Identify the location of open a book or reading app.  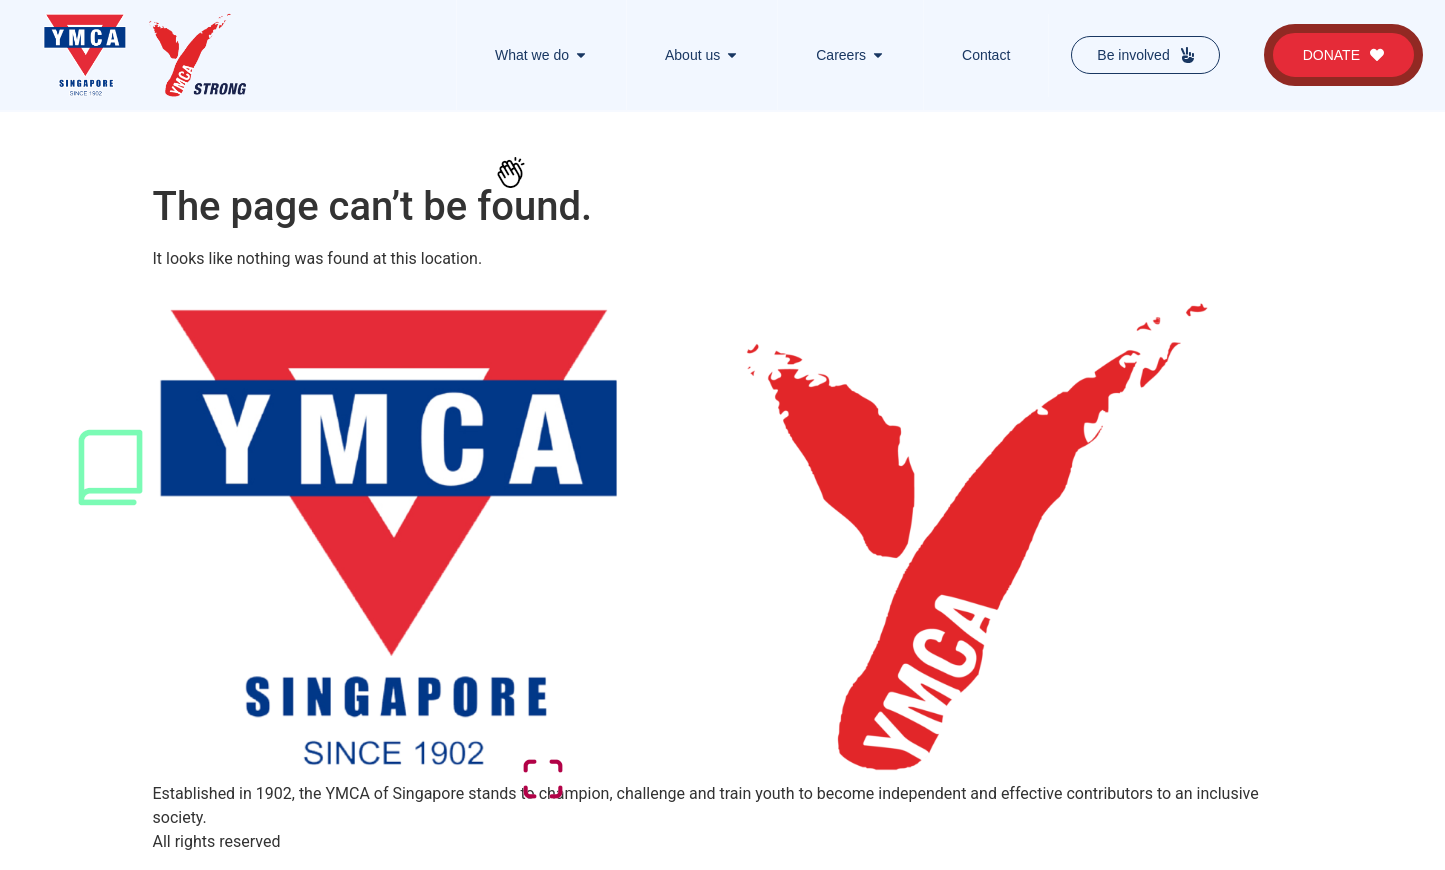
(110, 467).